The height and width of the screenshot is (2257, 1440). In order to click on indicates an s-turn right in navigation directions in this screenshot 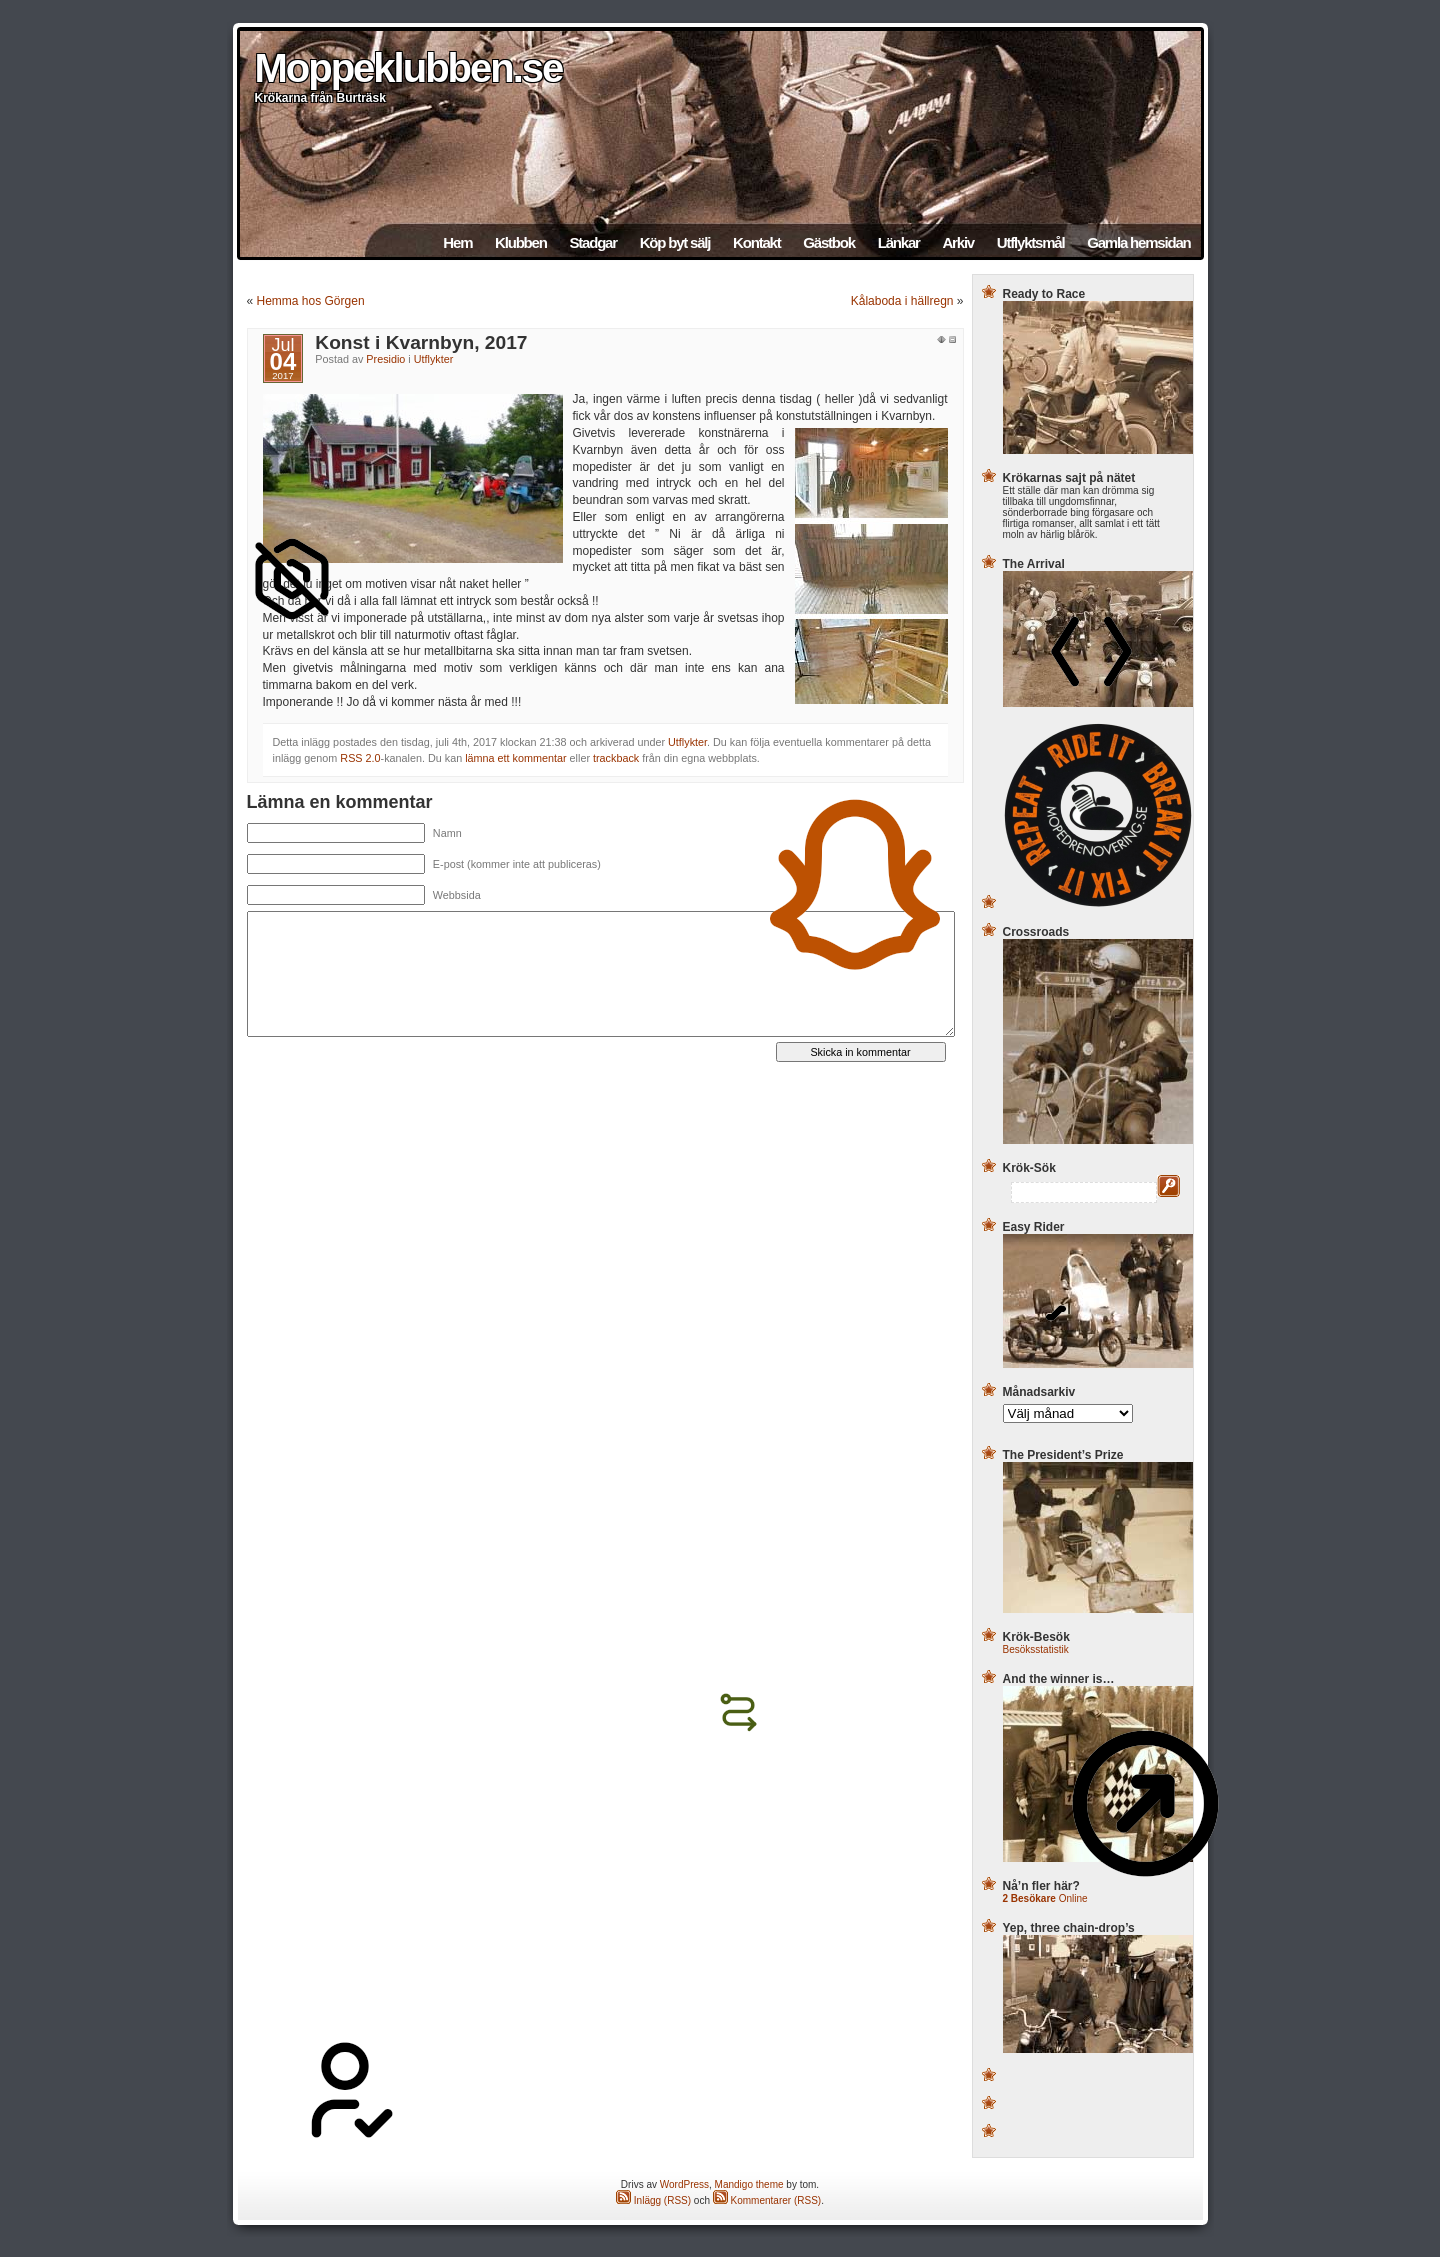, I will do `click(738, 1711)`.